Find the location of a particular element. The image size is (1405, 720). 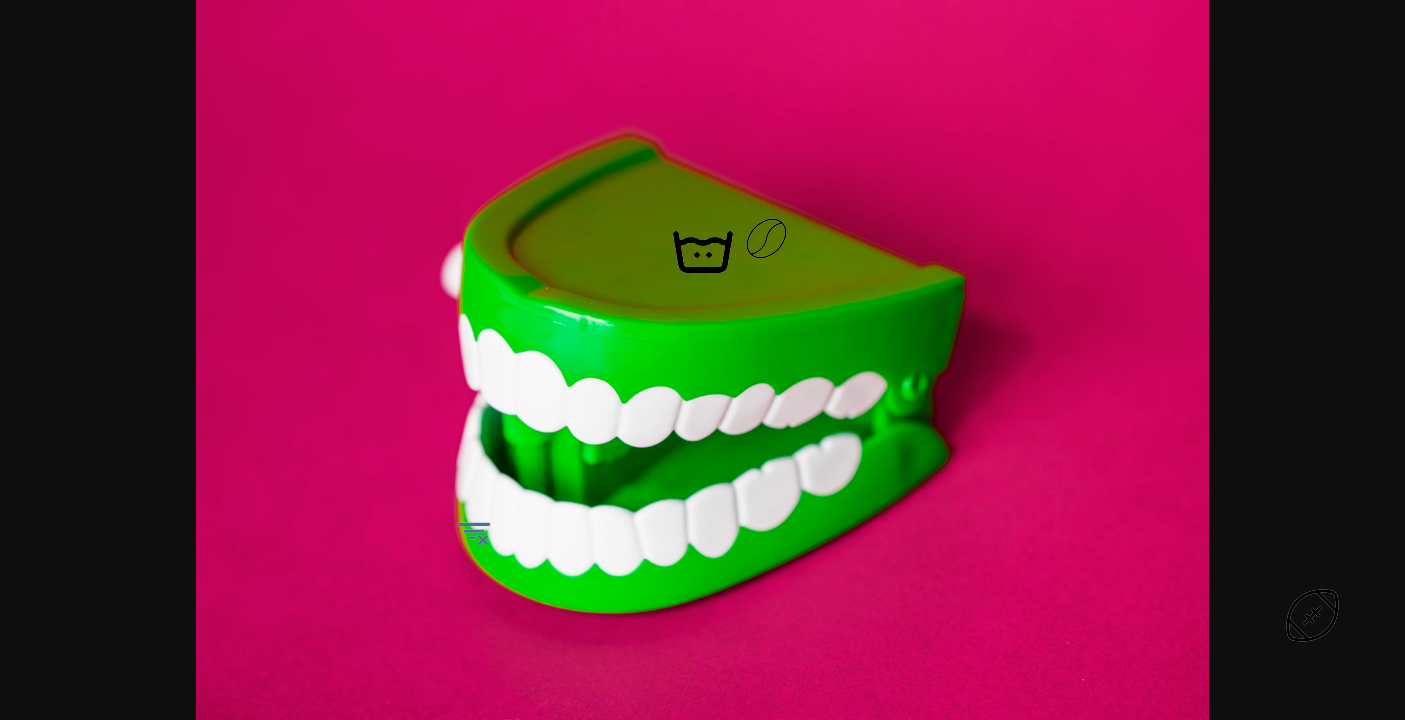

wash at low temperature setting is located at coordinates (703, 252).